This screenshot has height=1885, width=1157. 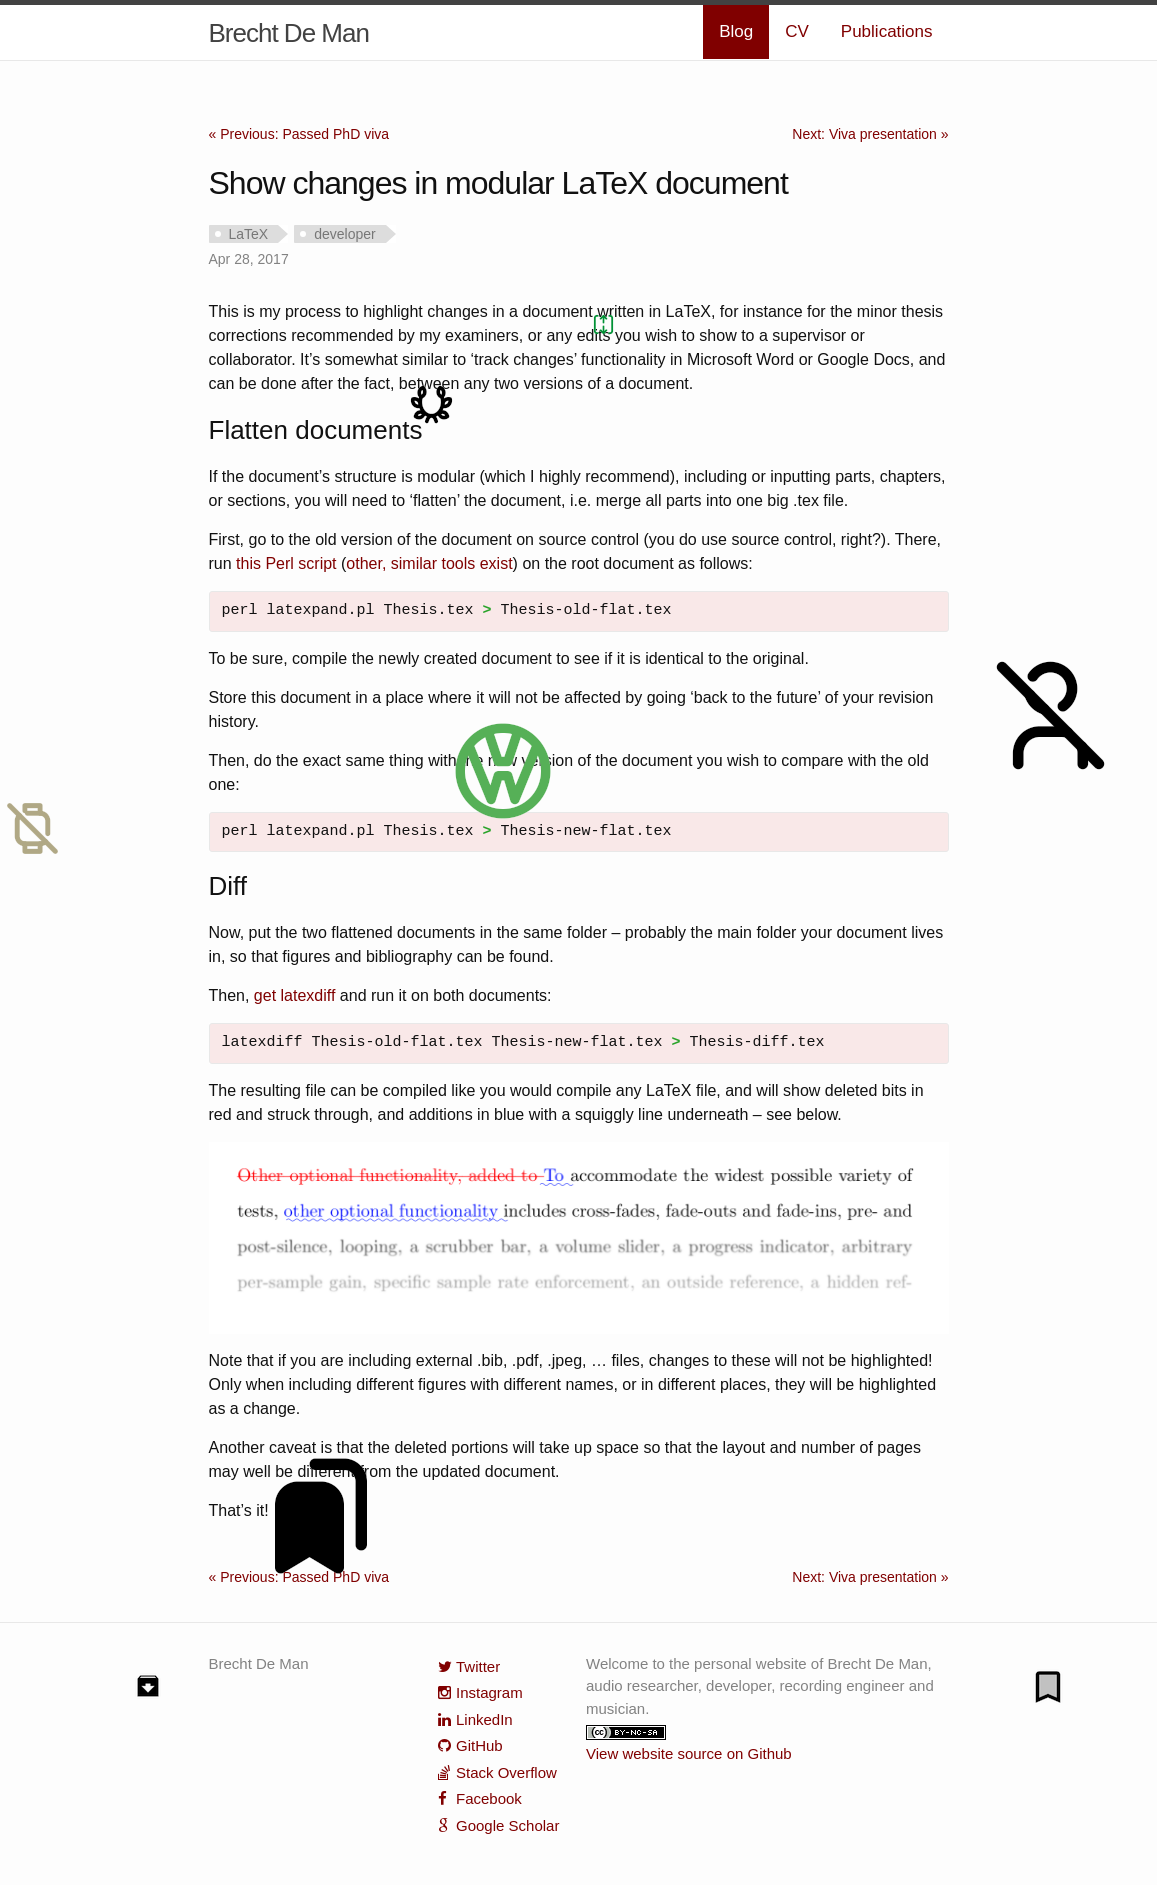 What do you see at coordinates (32, 828) in the screenshot?
I see `smartwatch disconnected or unavailable` at bounding box center [32, 828].